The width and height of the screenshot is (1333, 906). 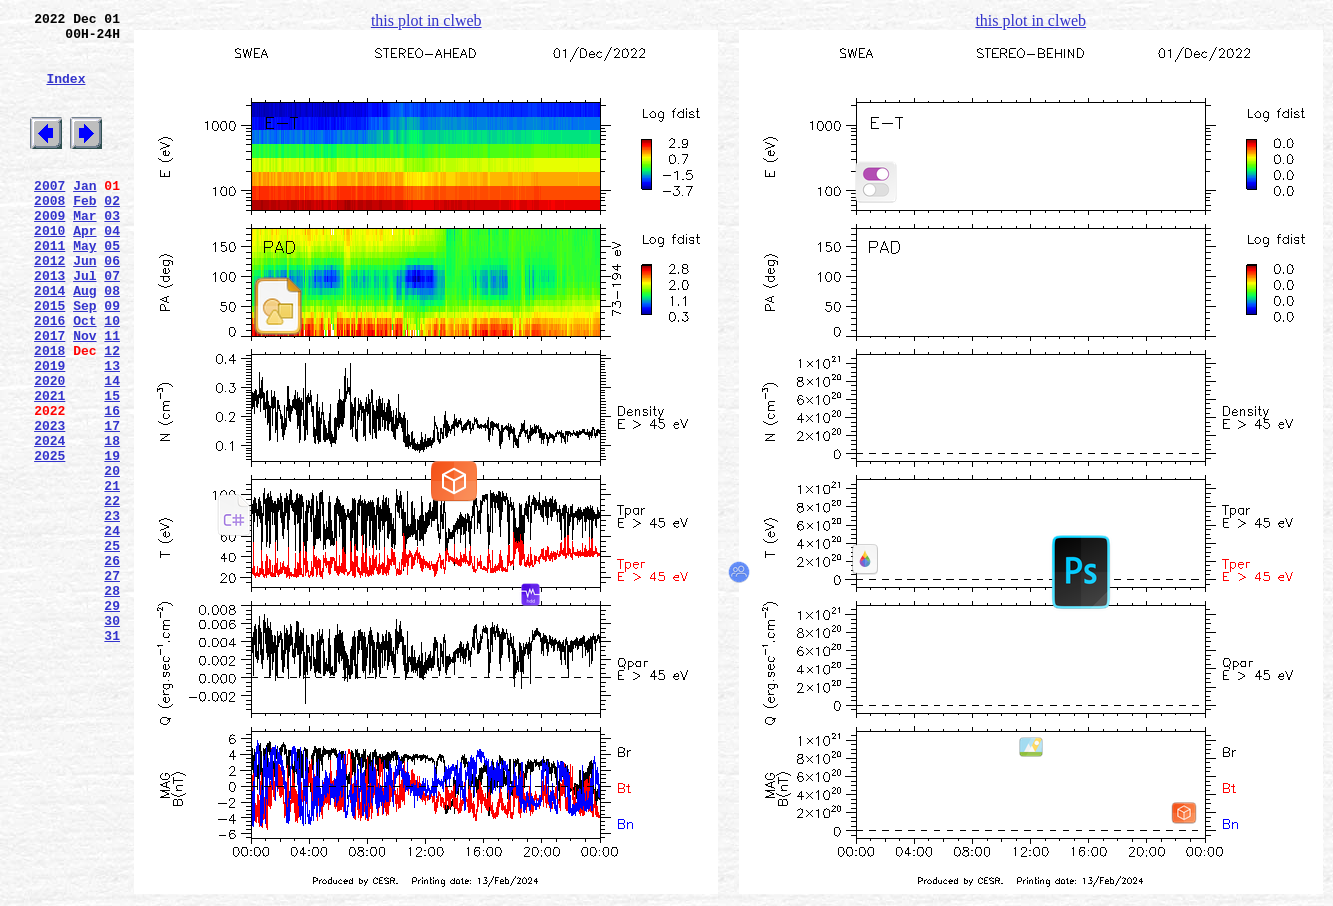 What do you see at coordinates (739, 572) in the screenshot?
I see `access user account and personal settings` at bounding box center [739, 572].